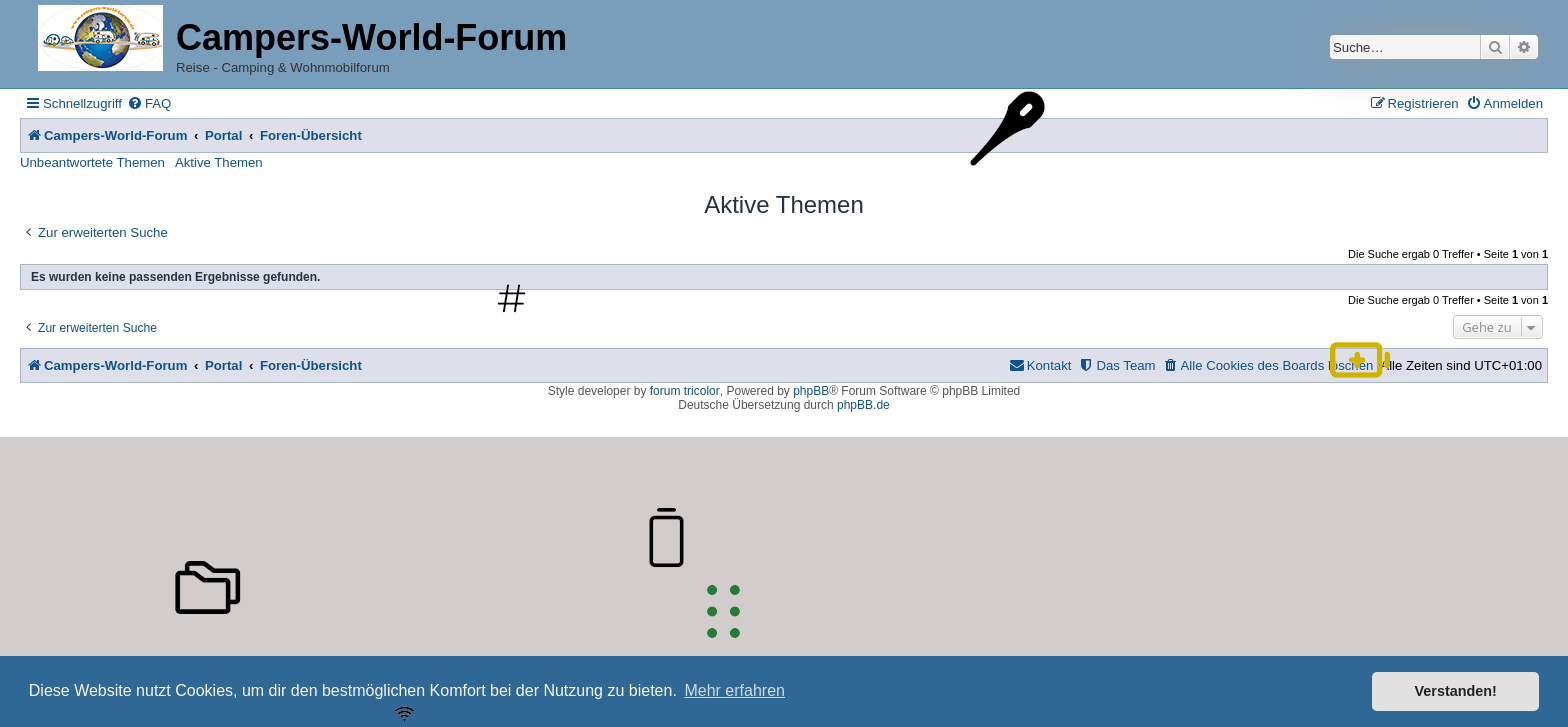  Describe the element at coordinates (666, 538) in the screenshot. I see `indicates battery is completely drained` at that location.